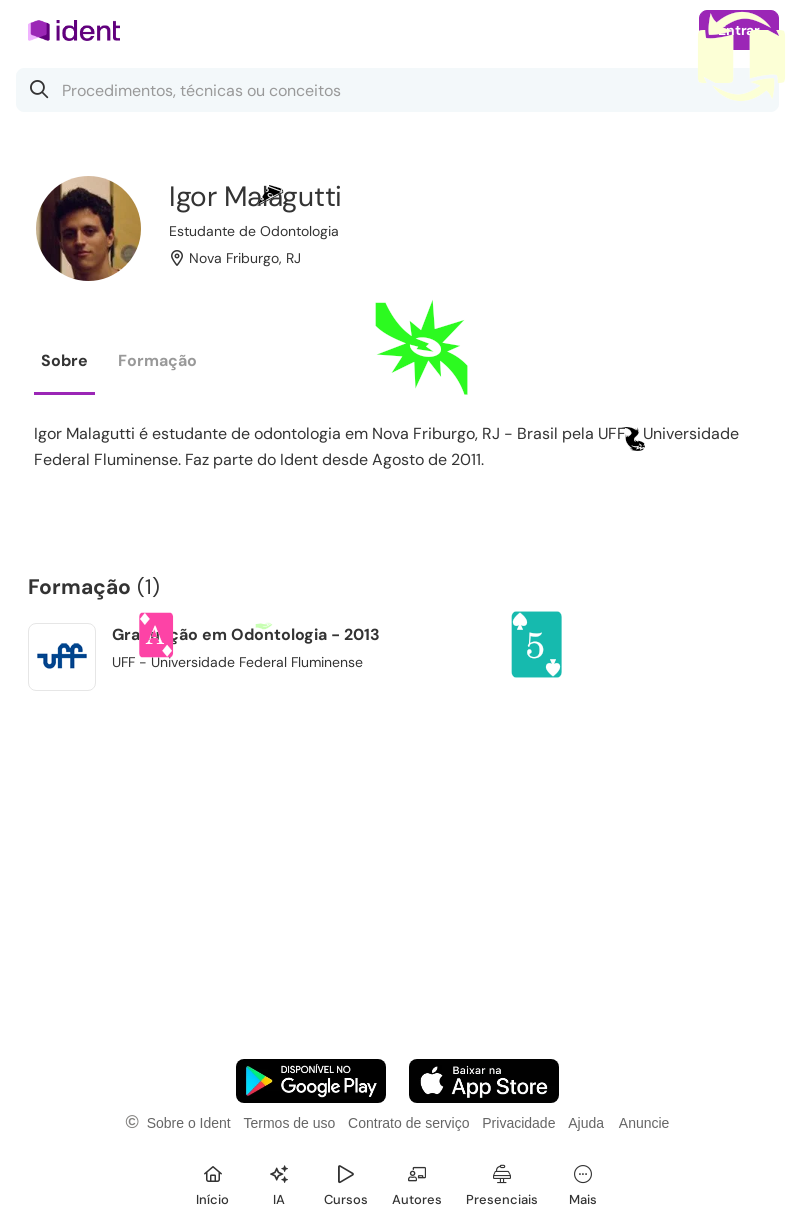 Image resolution: width=795 pixels, height=1215 pixels. Describe the element at coordinates (156, 635) in the screenshot. I see `play a card game or access casino games` at that location.